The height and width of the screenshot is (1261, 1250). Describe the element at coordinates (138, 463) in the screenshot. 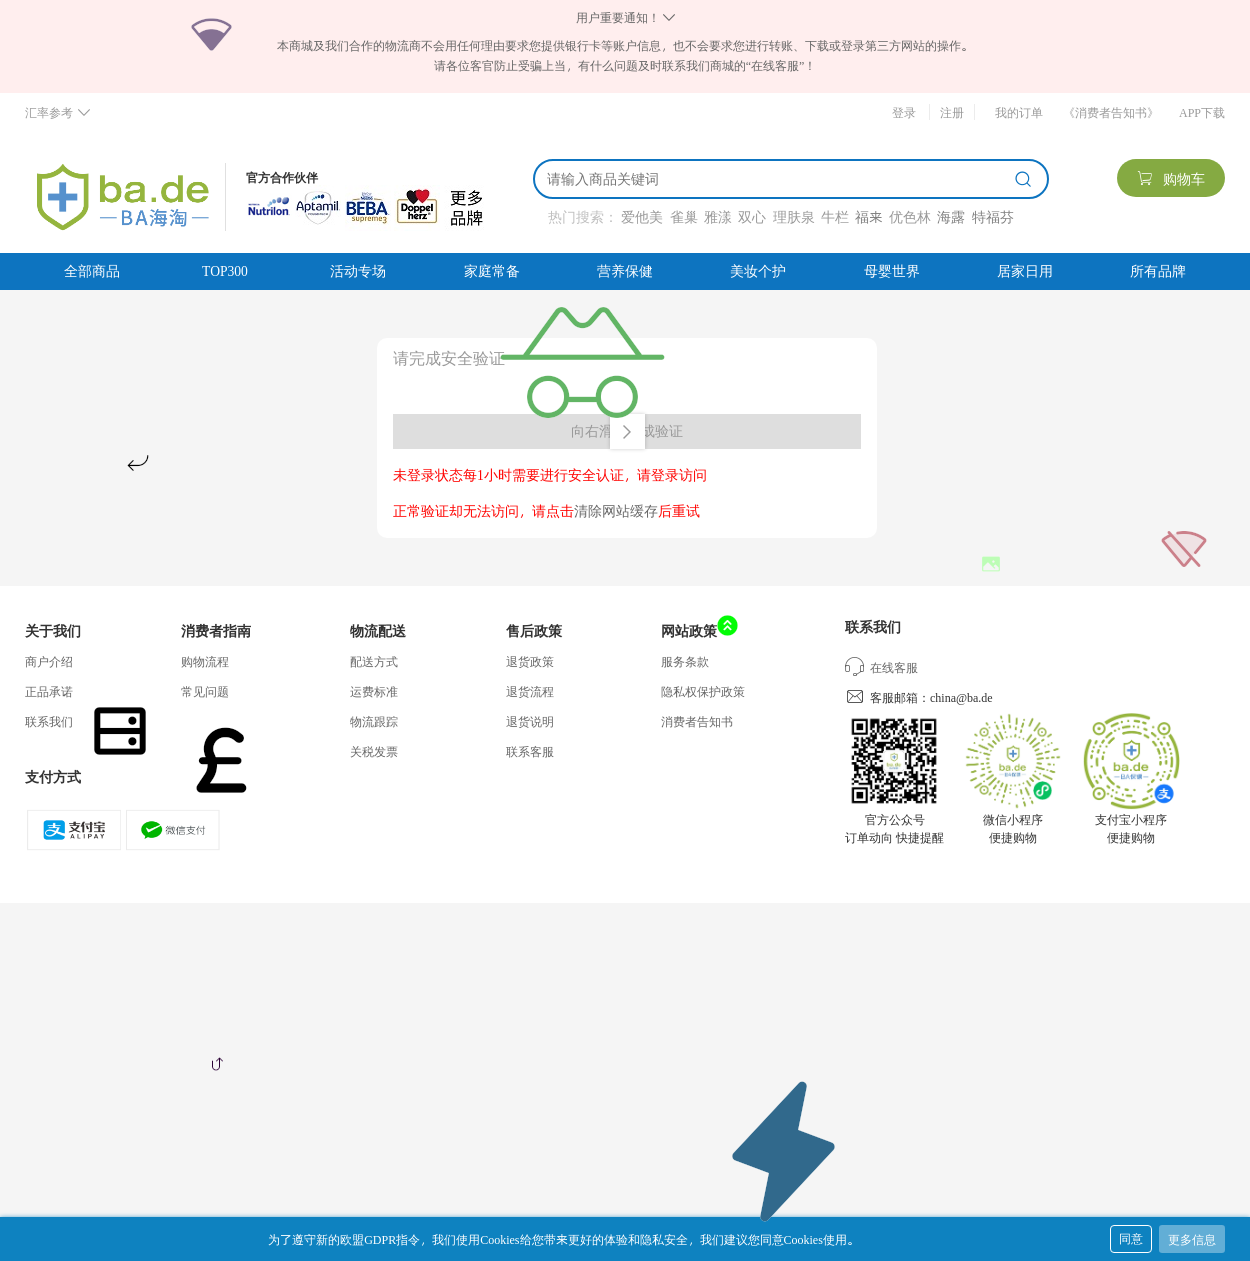

I see `reply to a message` at that location.